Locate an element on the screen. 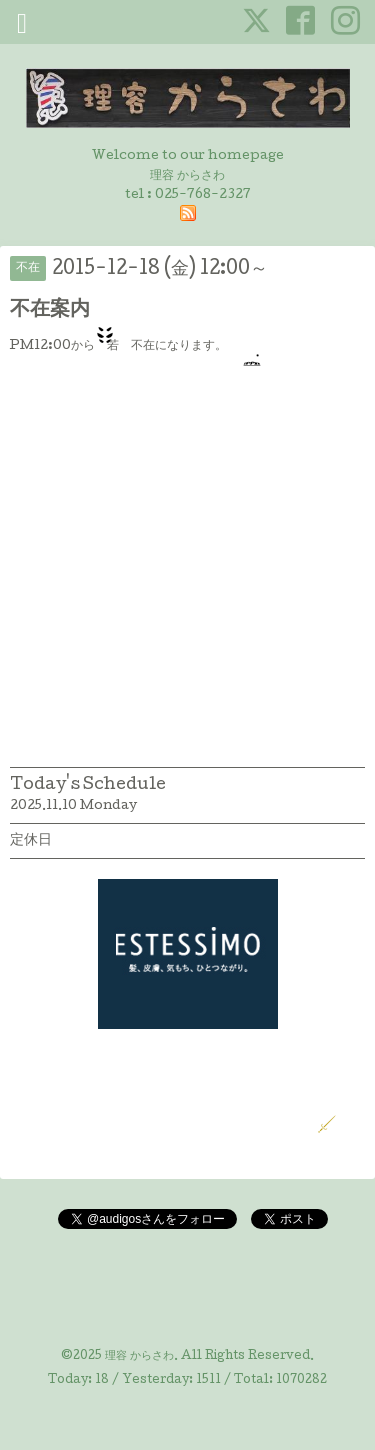 The width and height of the screenshot is (375, 1450). equip a stiletto or dagger weapon is located at coordinates (327, 1124).